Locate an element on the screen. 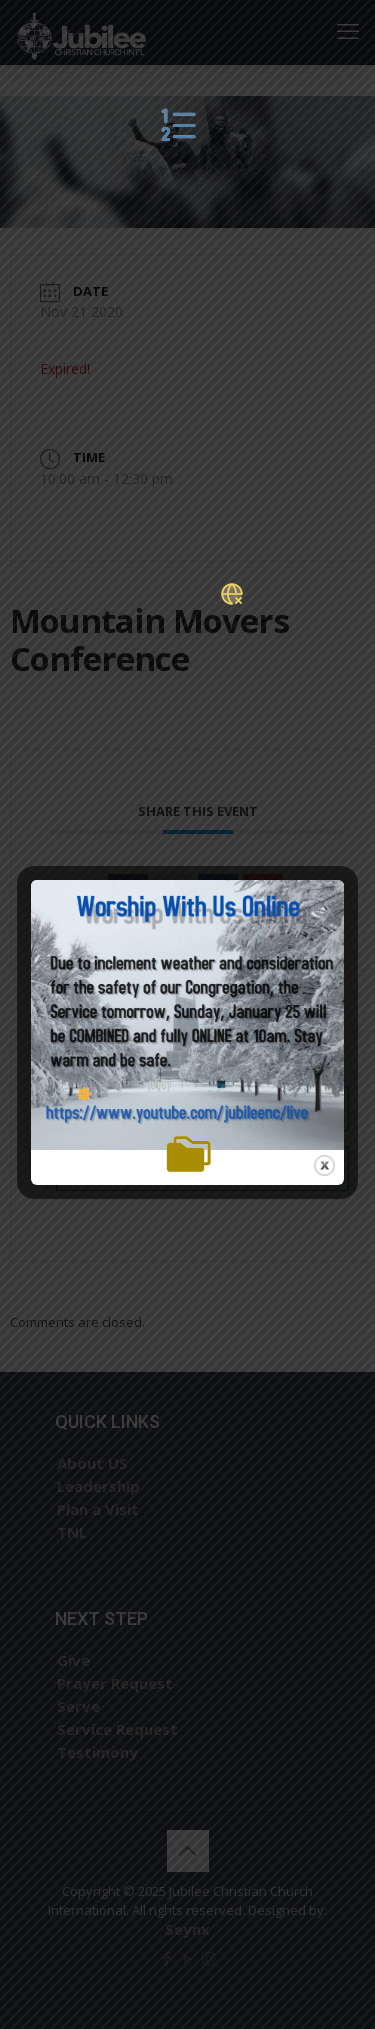 Image resolution: width=375 pixels, height=2029 pixels. indicates a virus or malware threat detected is located at coordinates (84, 1094).